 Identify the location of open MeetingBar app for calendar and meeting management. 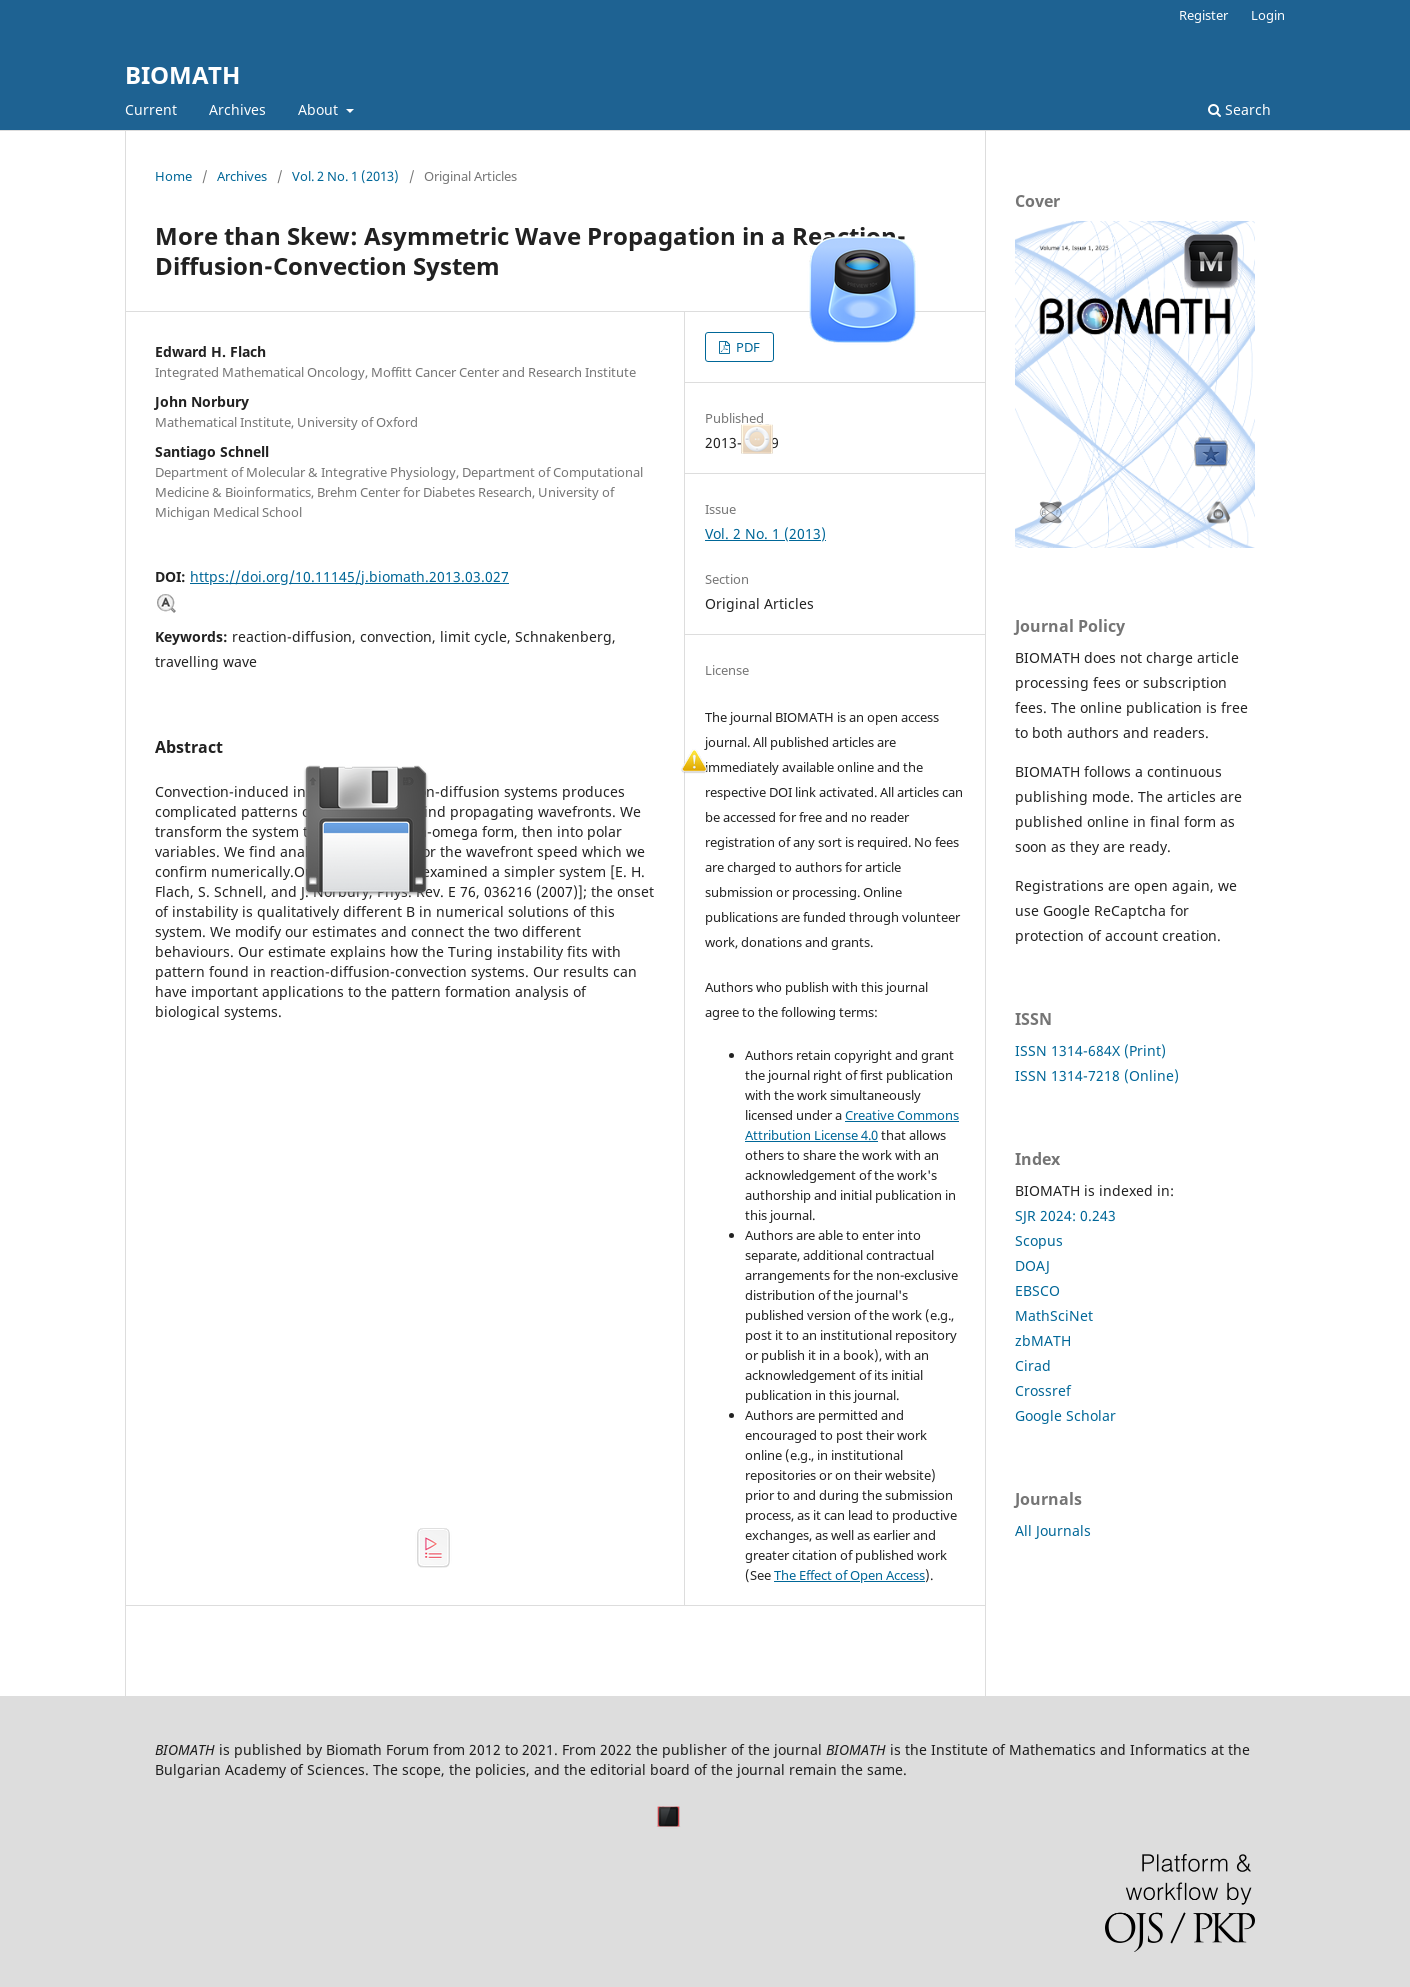
(1211, 261).